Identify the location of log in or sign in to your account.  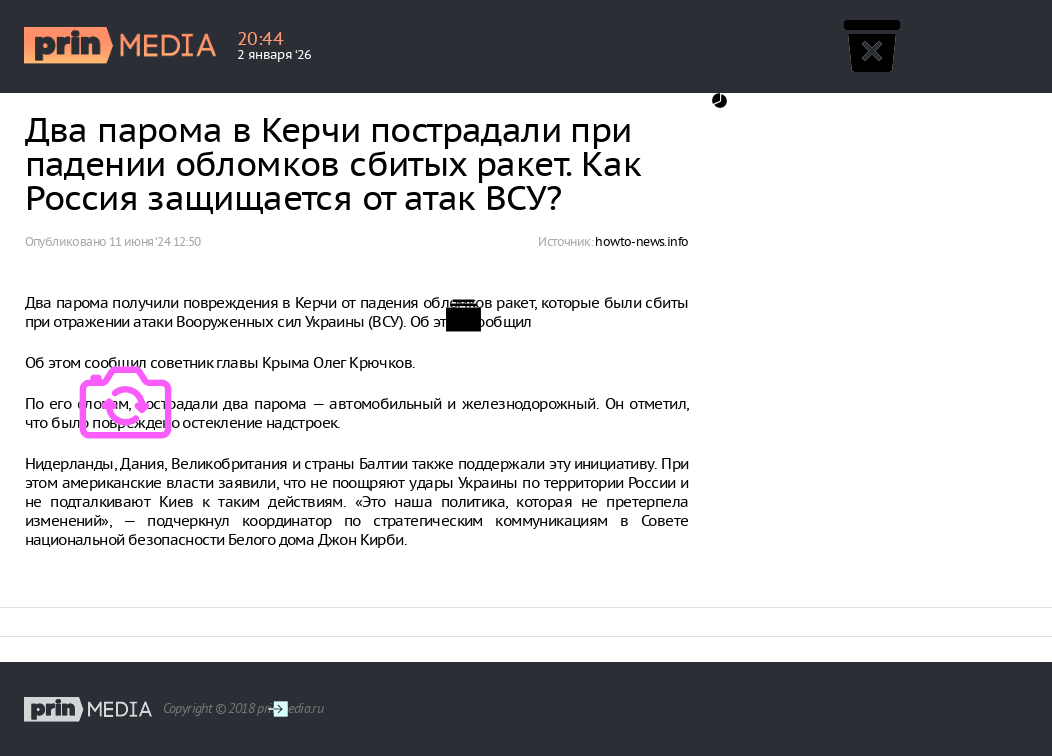
(278, 709).